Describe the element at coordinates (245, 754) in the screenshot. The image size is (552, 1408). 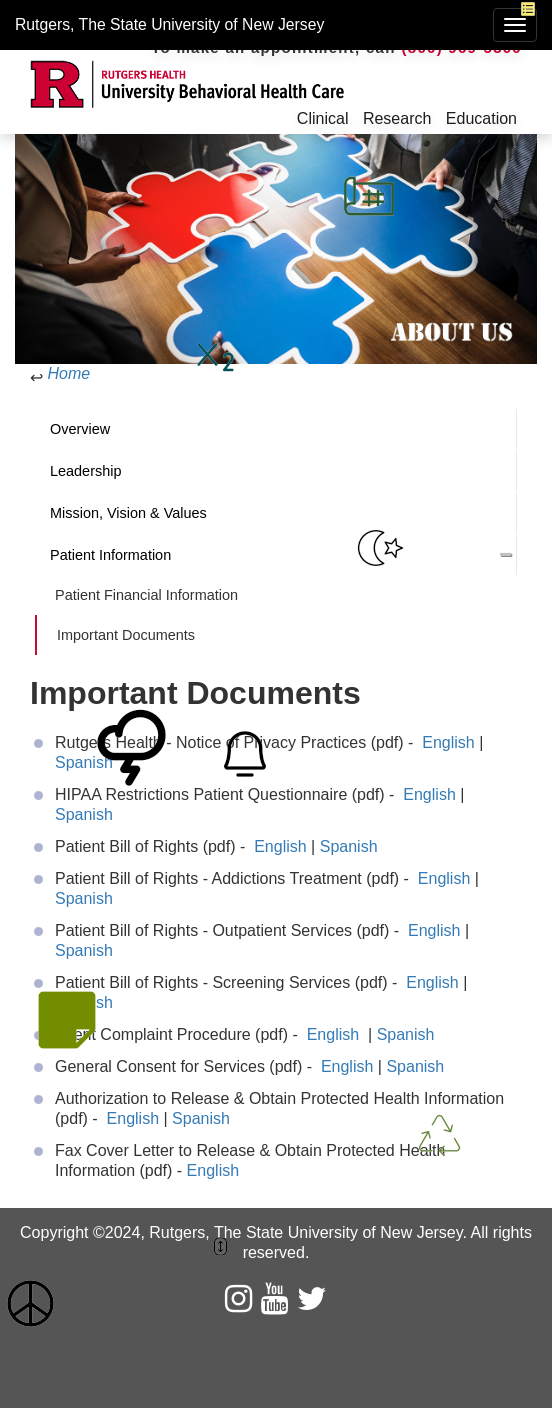
I see `view notifications` at that location.